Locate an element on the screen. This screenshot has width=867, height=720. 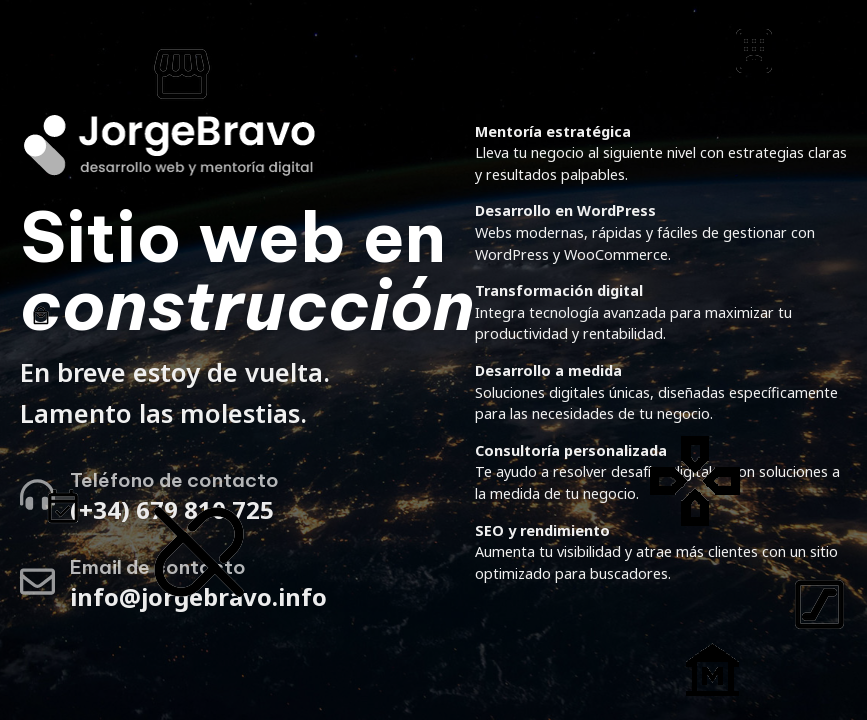
access gaming features or controls is located at coordinates (695, 481).